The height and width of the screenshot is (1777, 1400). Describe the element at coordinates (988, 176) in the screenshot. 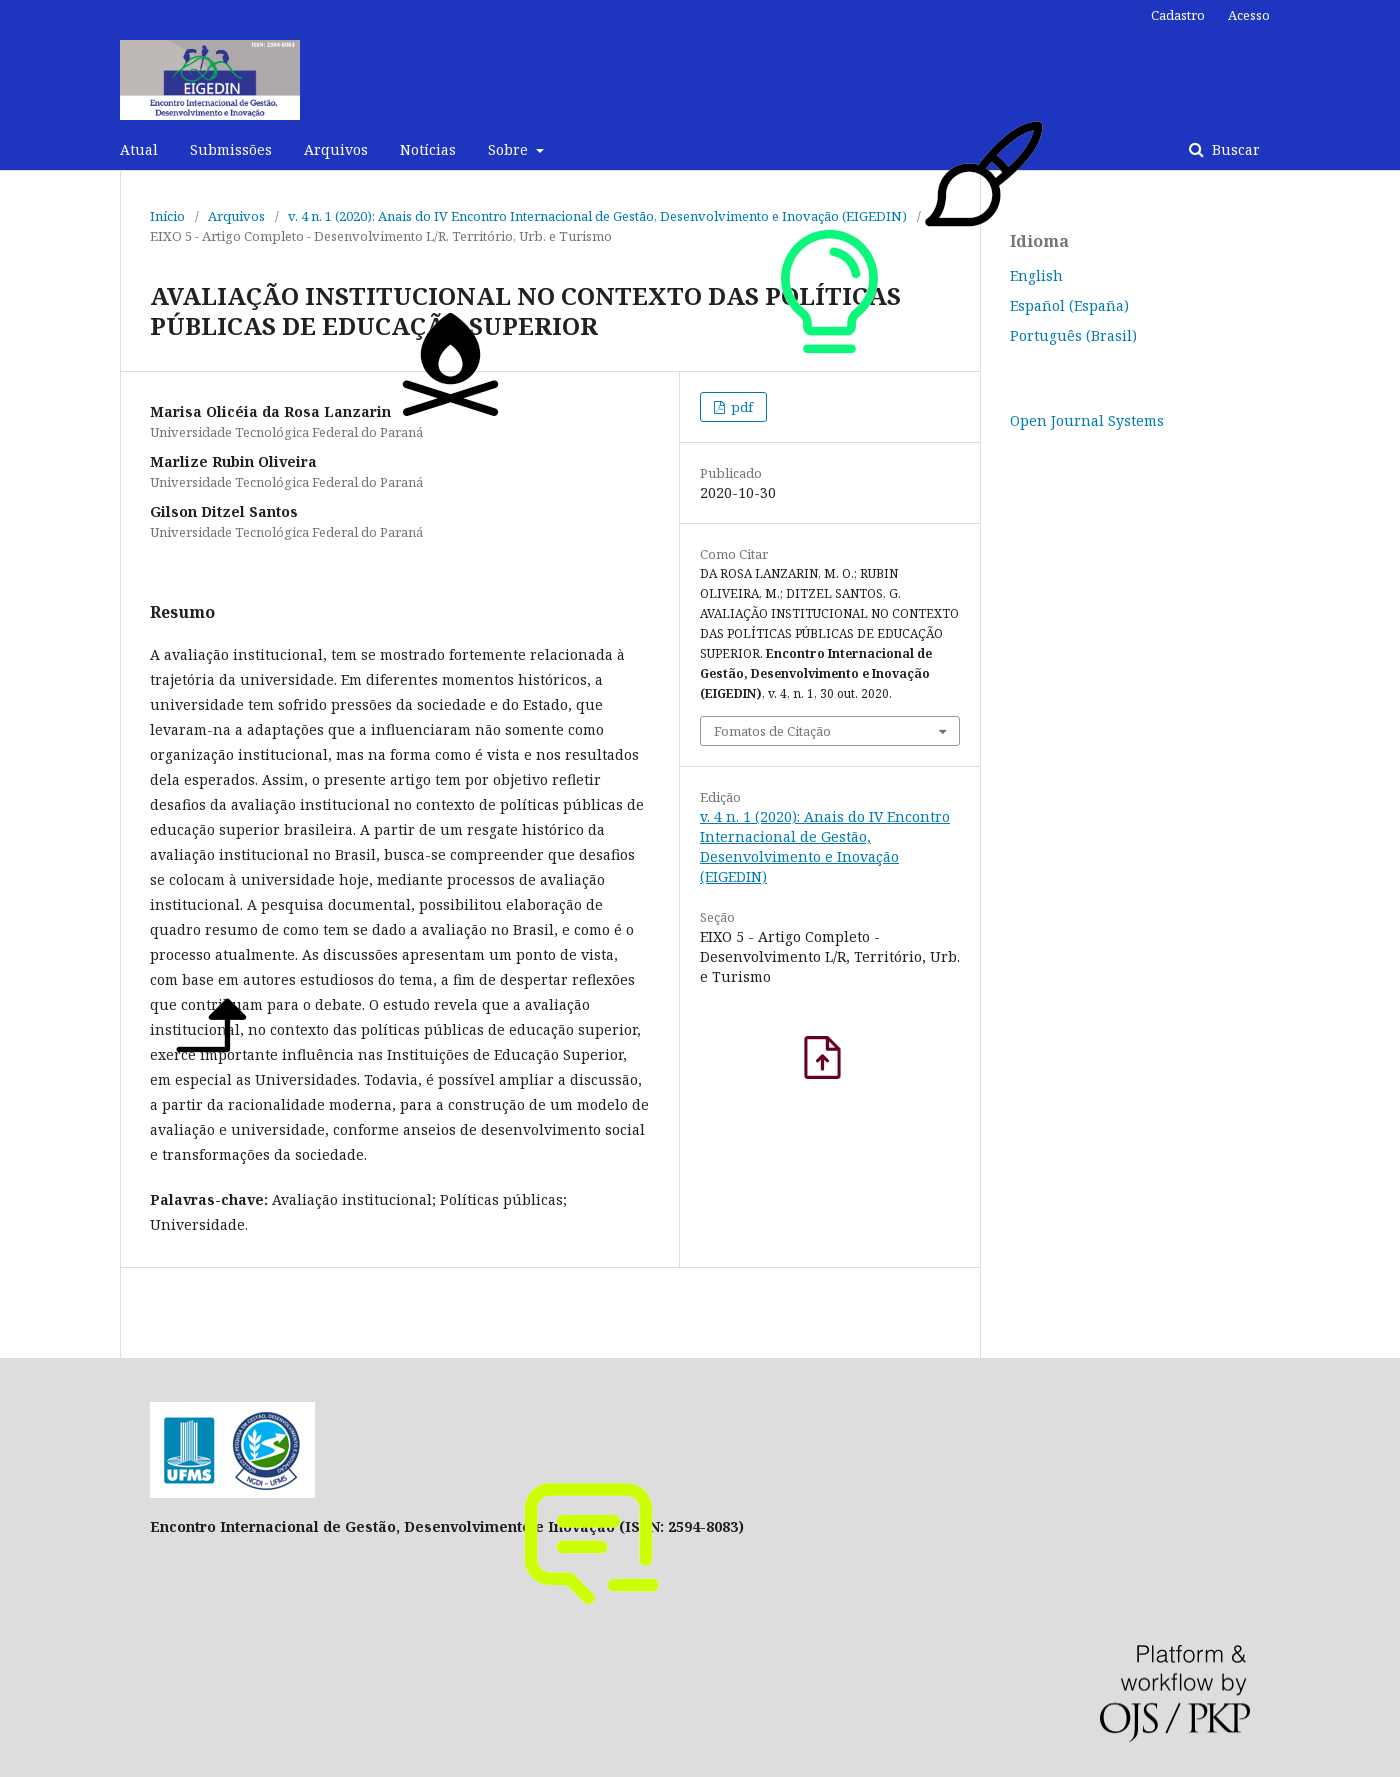

I see `access drawing or painting tools` at that location.